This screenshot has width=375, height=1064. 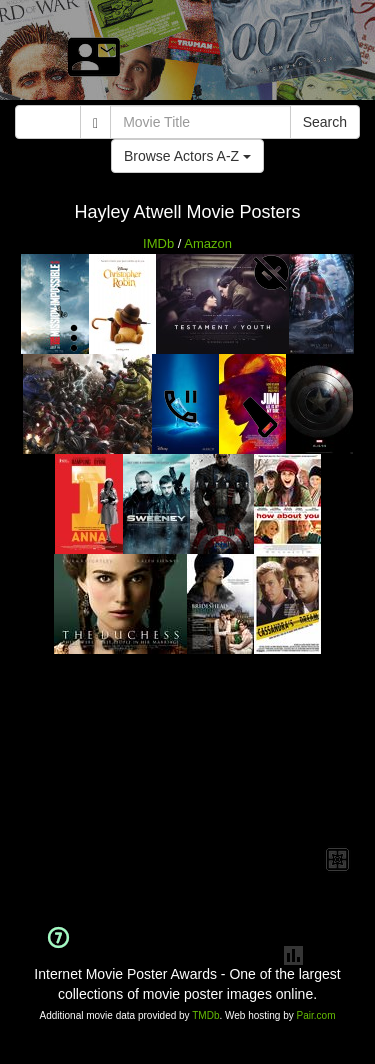 What do you see at coordinates (58, 937) in the screenshot?
I see `indicates step 7 in a numbered sequence` at bounding box center [58, 937].